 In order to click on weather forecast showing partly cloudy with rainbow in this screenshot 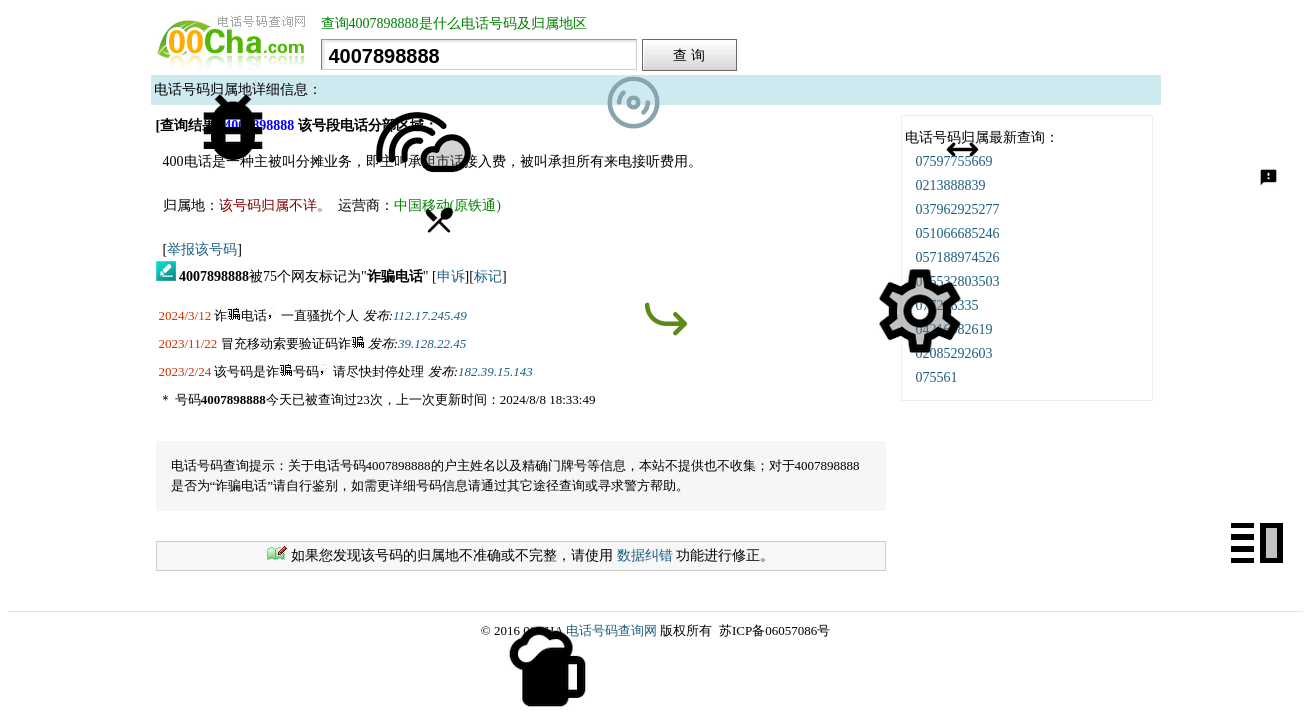, I will do `click(423, 140)`.